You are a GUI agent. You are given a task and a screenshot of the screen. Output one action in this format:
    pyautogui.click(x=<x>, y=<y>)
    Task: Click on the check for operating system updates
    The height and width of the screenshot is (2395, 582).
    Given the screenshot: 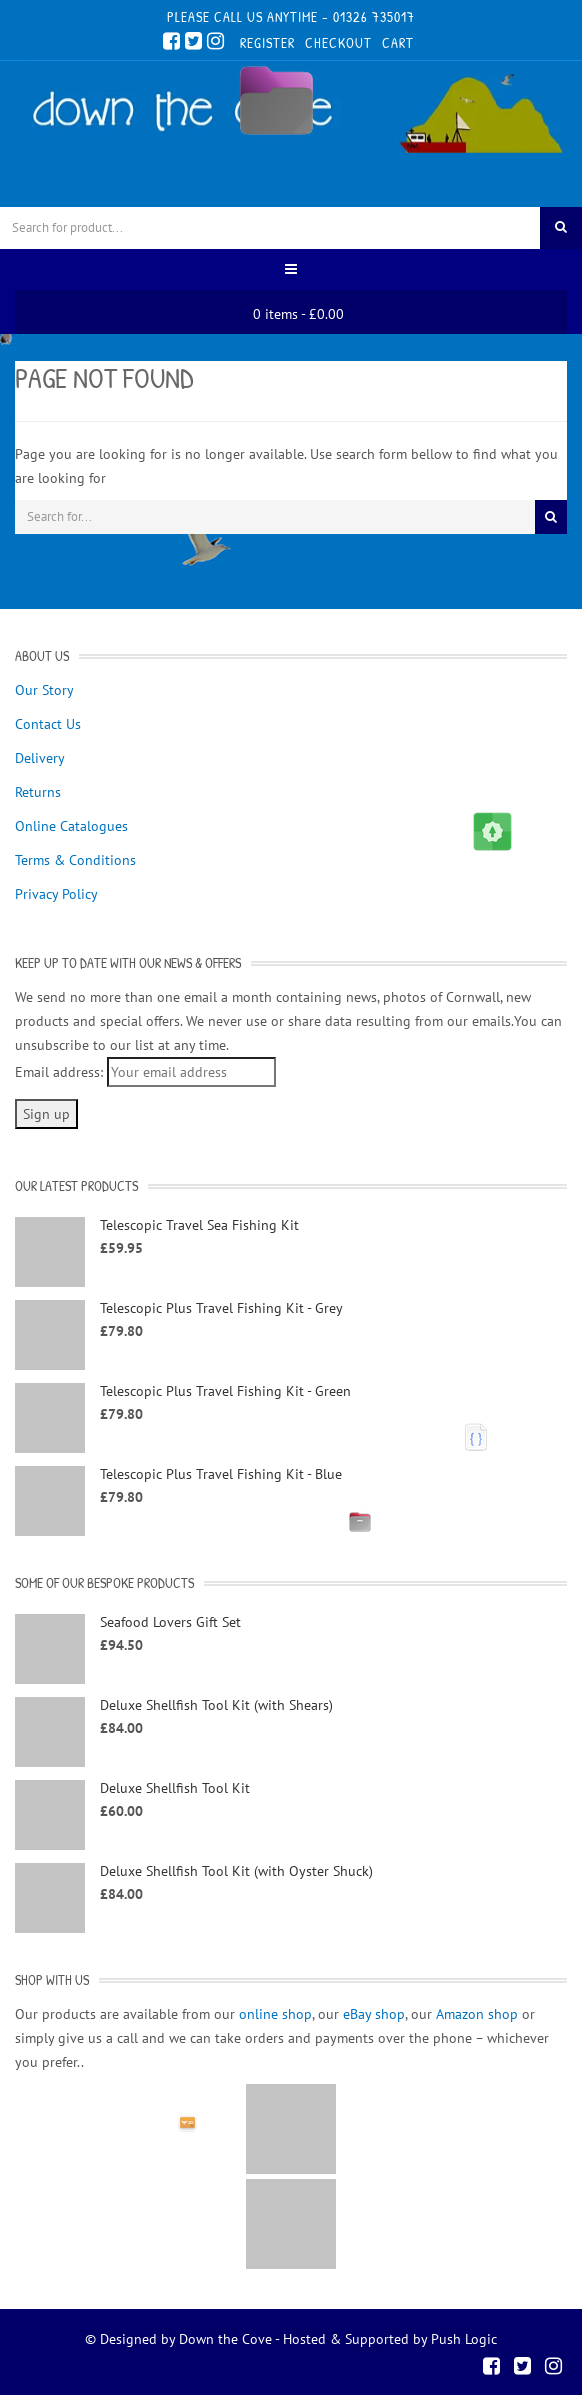 What is the action you would take?
    pyautogui.click(x=492, y=831)
    